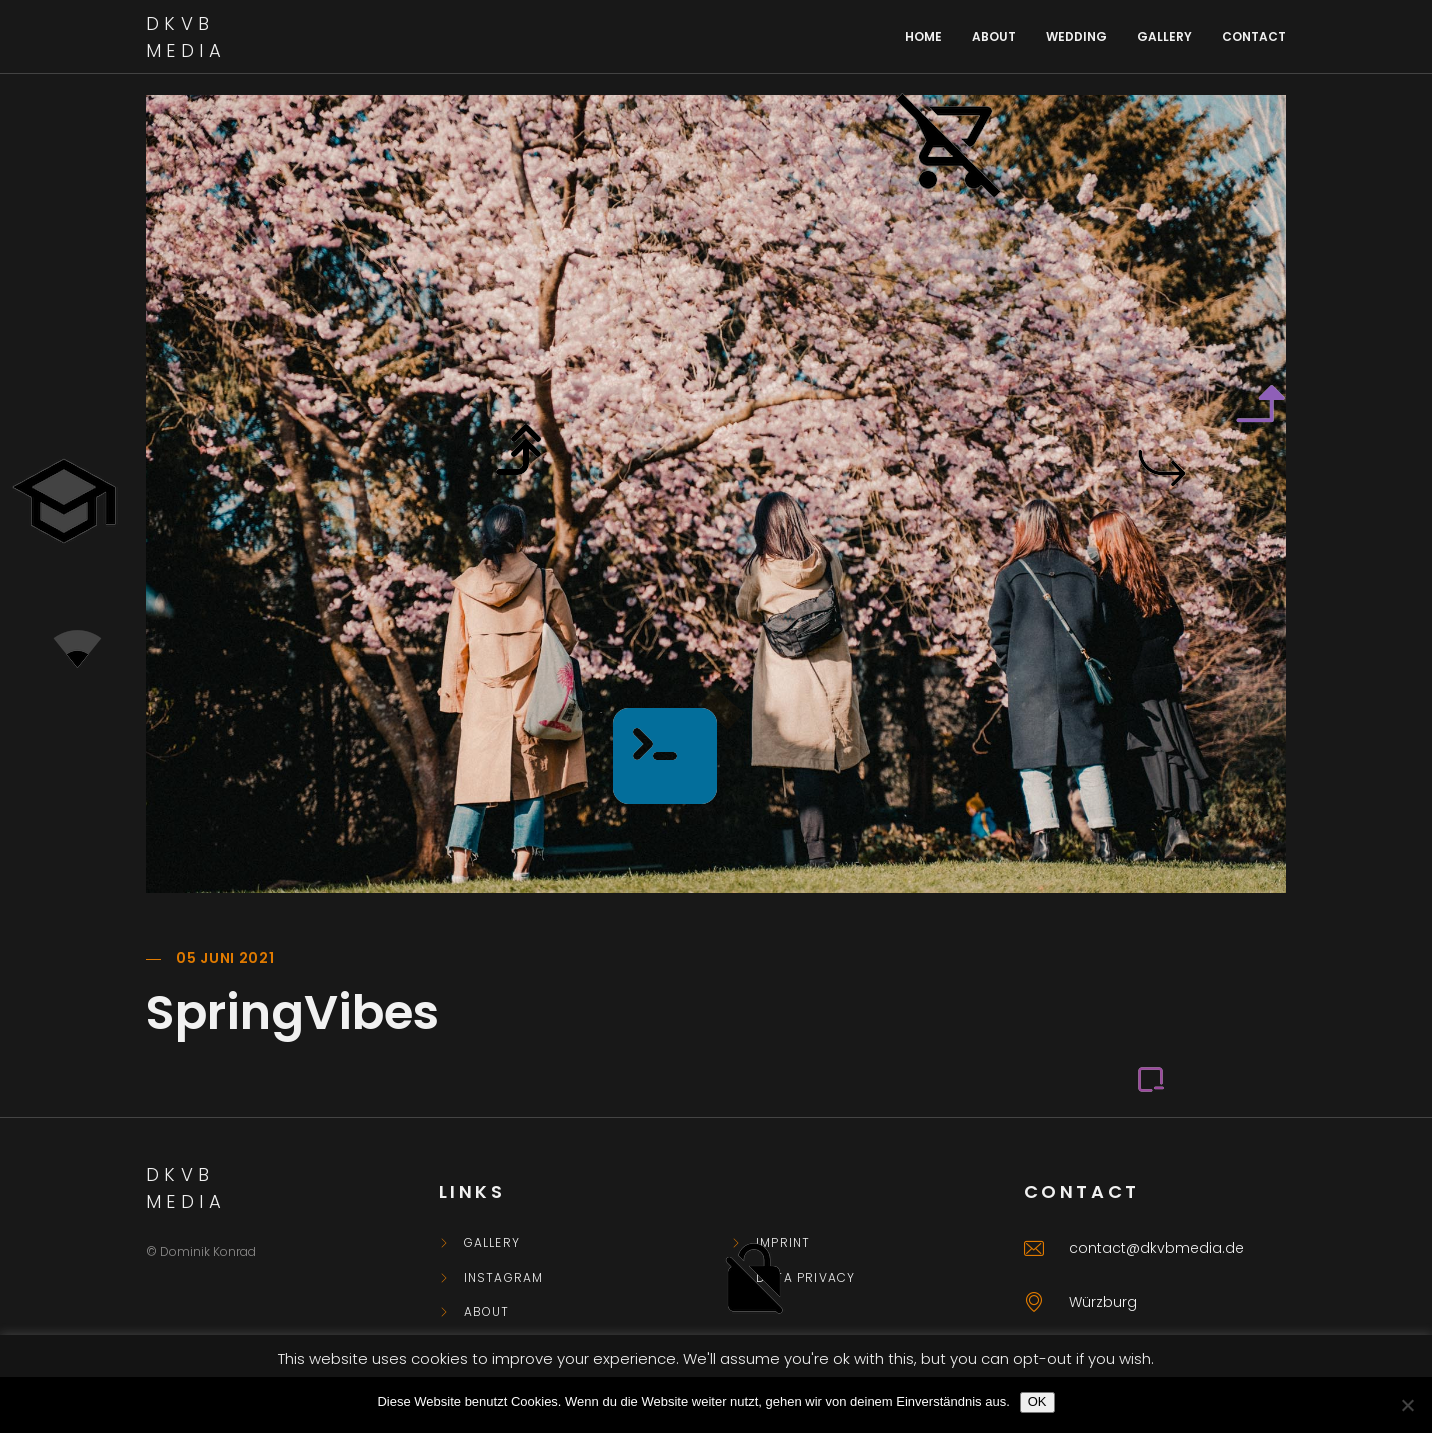 This screenshot has width=1432, height=1433. Describe the element at coordinates (77, 648) in the screenshot. I see `indicates weak wifi signal strength (1 bar)` at that location.